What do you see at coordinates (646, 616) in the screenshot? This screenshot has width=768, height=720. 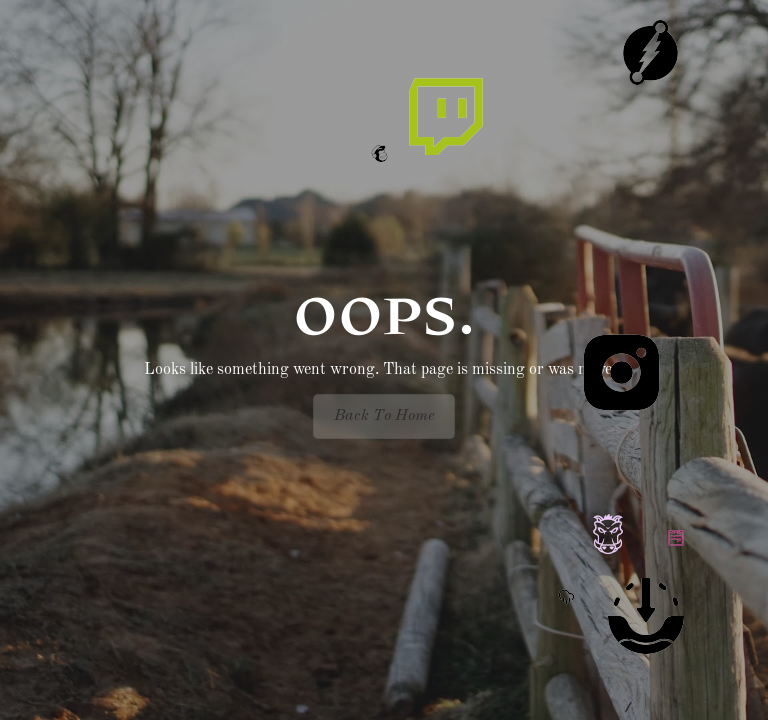 I see `open AB Download Manager application` at bounding box center [646, 616].